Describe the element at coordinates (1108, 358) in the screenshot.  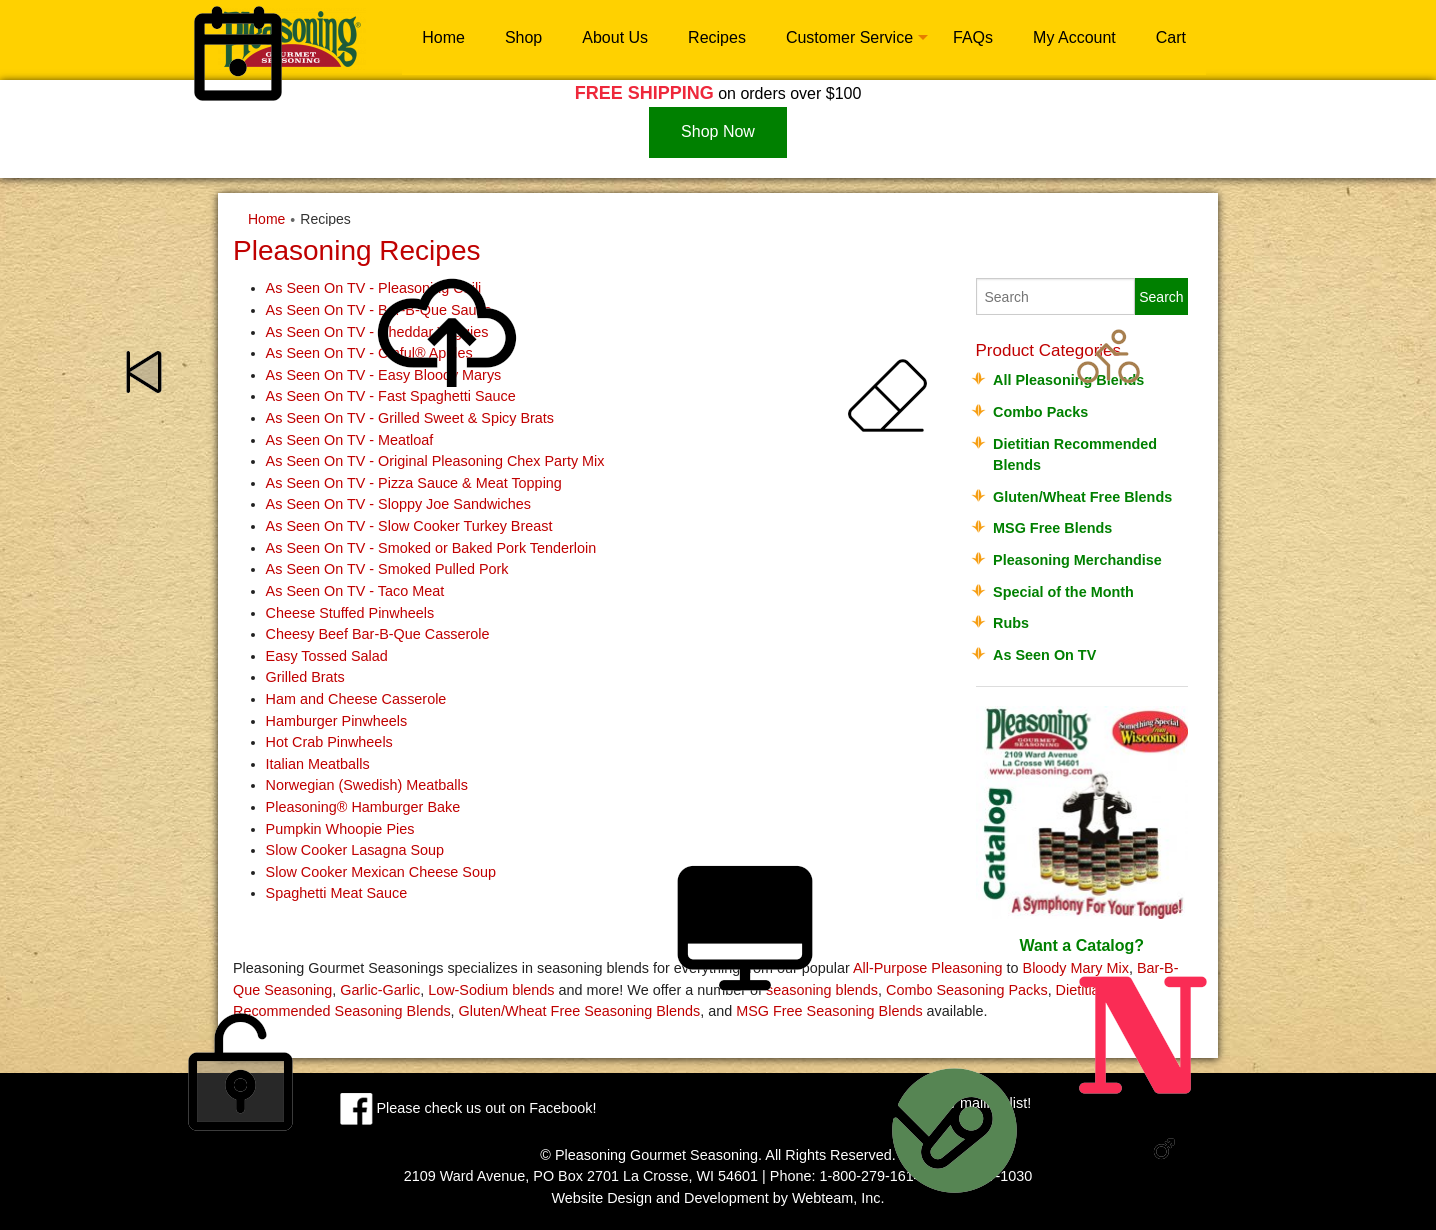
I see `select cycling as transportation mode` at that location.